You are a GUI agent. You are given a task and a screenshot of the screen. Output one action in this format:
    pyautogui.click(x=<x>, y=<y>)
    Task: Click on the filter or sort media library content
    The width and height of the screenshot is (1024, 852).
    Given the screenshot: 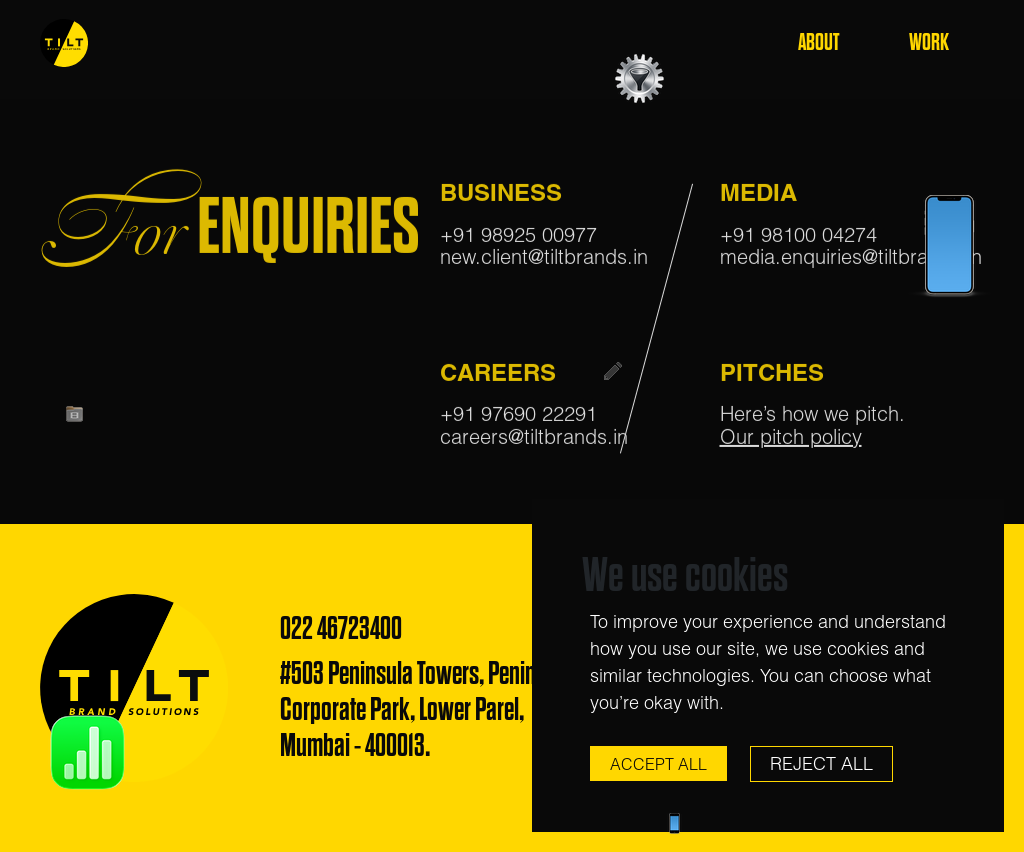 What is the action you would take?
    pyautogui.click(x=639, y=78)
    